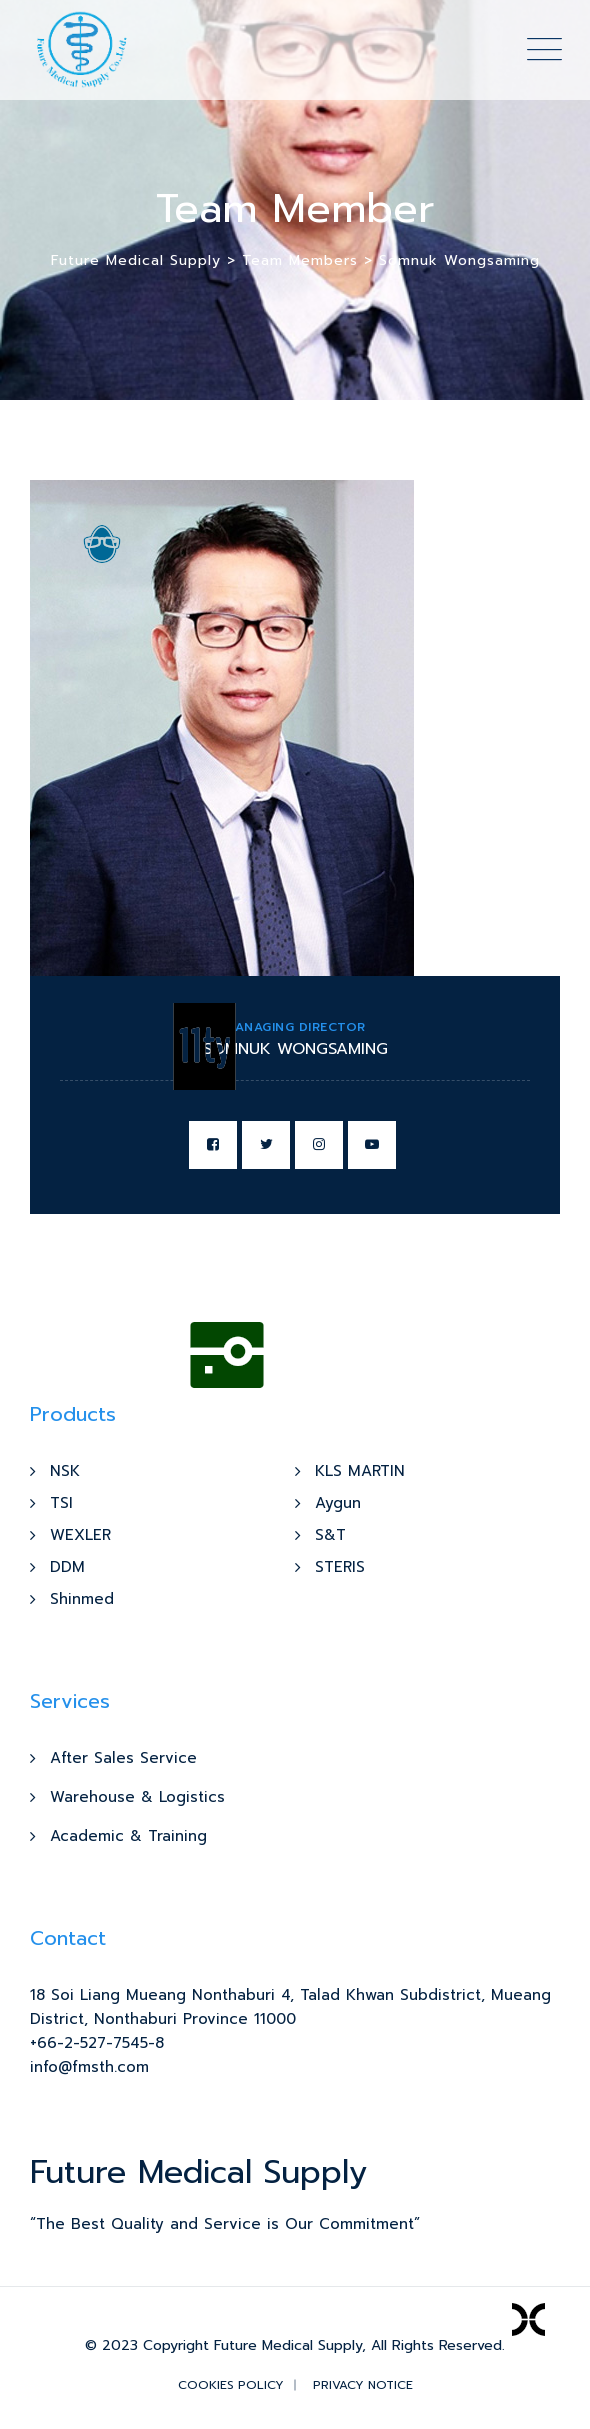  Describe the element at coordinates (204, 1046) in the screenshot. I see `eleventy (11ty) static site generator logo` at that location.